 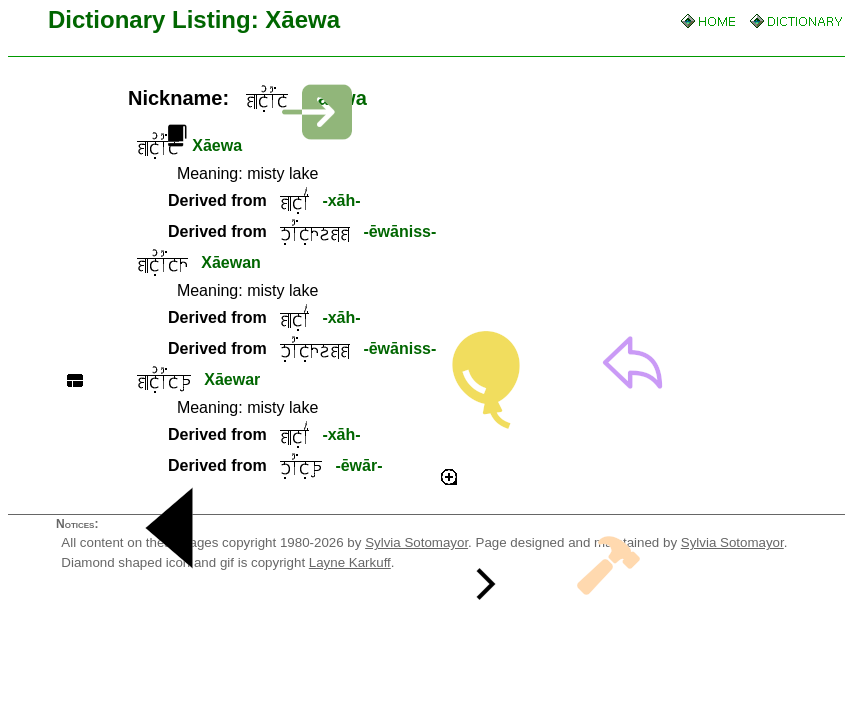 What do you see at coordinates (632, 362) in the screenshot?
I see `undo the last action` at bounding box center [632, 362].